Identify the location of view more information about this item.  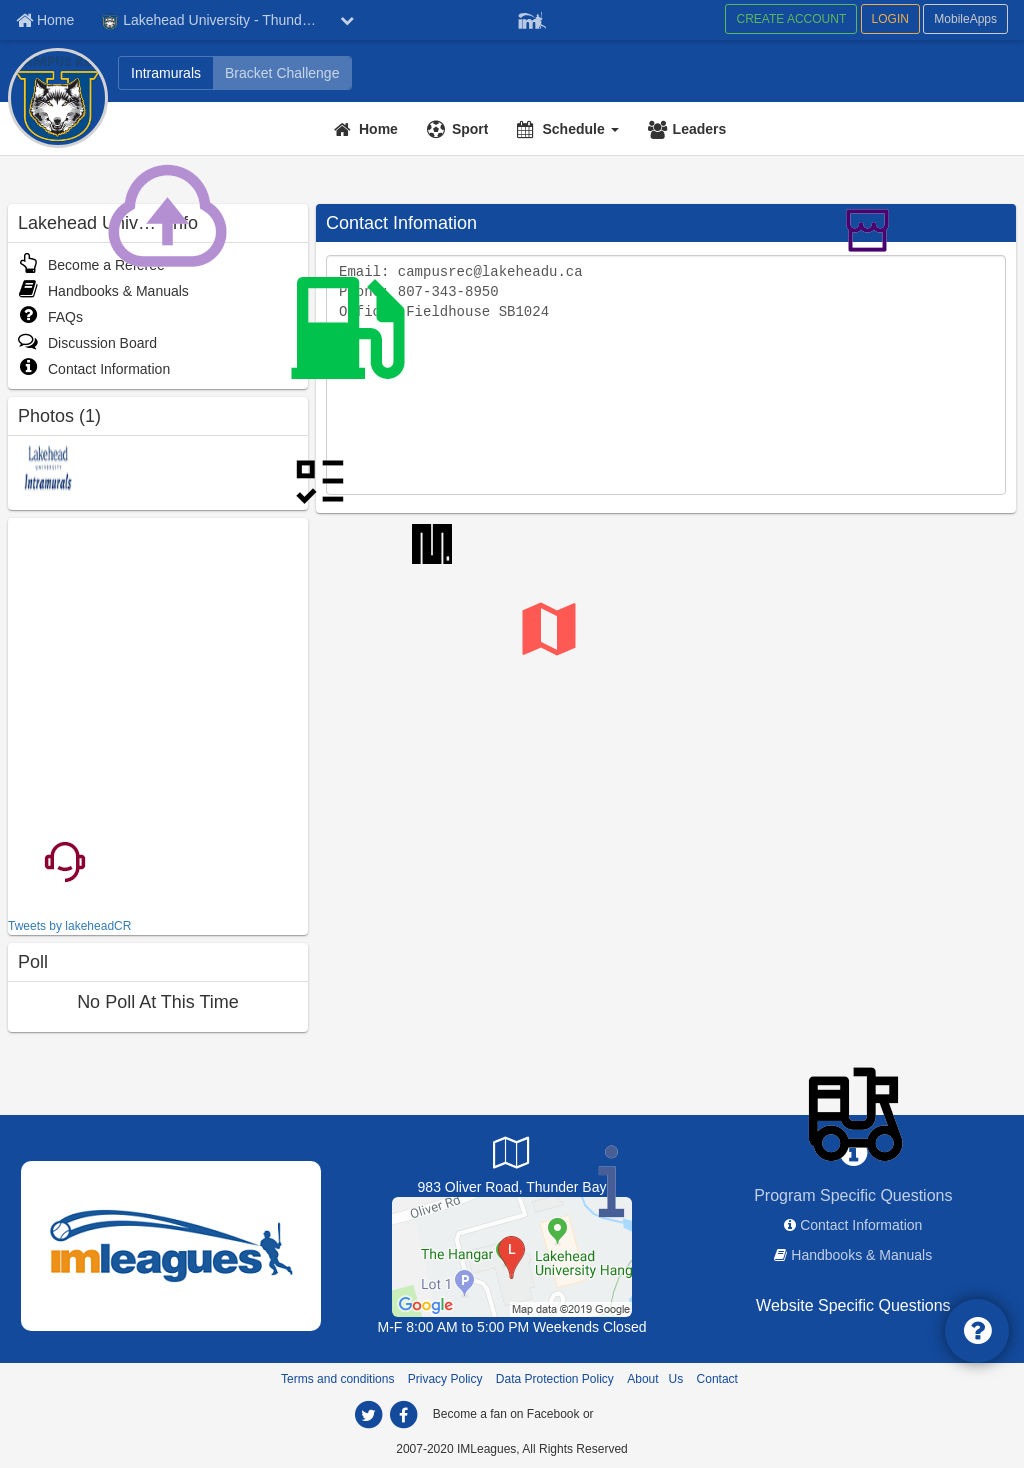
(611, 1183).